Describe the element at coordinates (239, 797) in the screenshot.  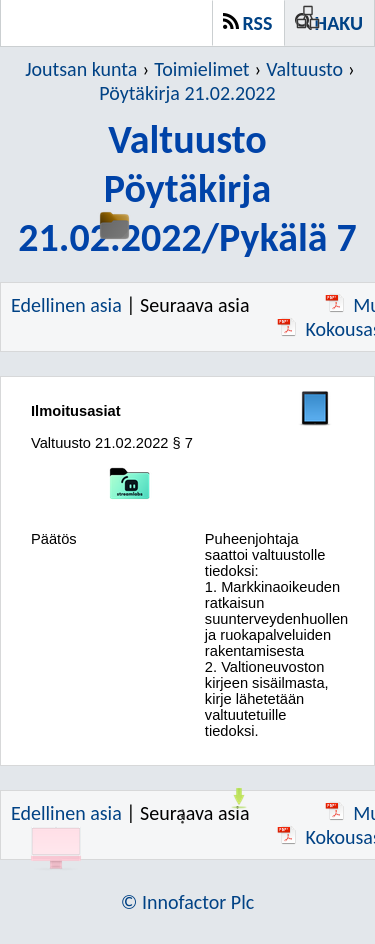
I see `save the current document` at that location.